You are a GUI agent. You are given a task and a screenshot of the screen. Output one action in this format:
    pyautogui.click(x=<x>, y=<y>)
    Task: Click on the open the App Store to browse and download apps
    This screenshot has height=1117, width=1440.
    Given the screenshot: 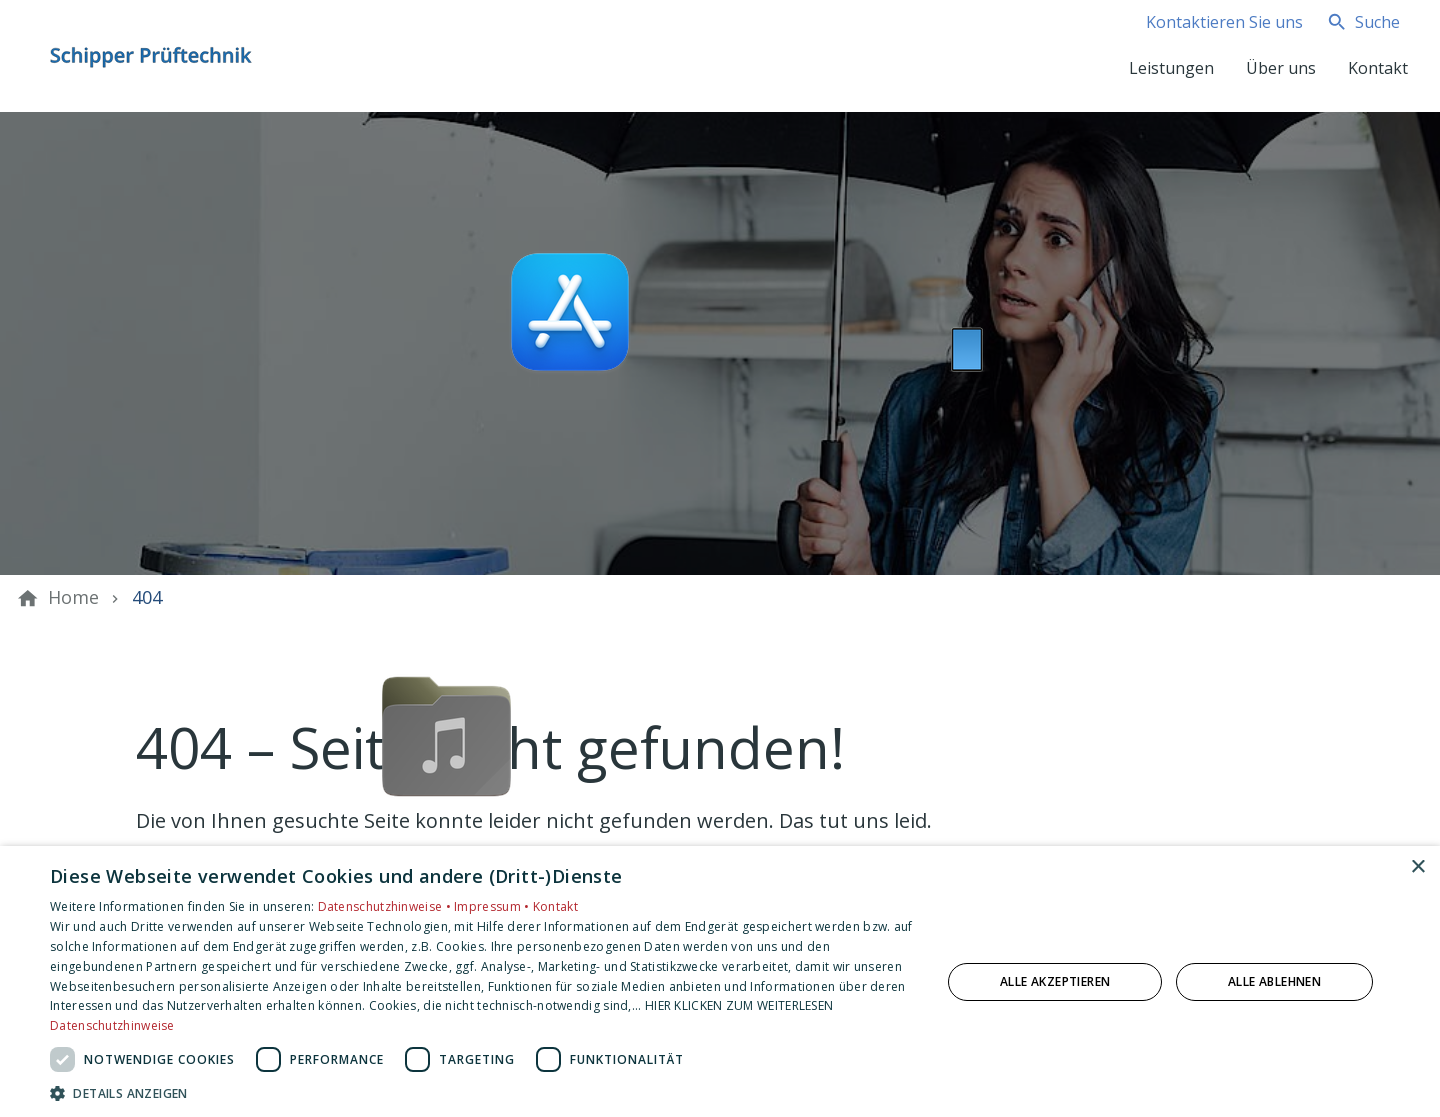 What is the action you would take?
    pyautogui.click(x=570, y=312)
    